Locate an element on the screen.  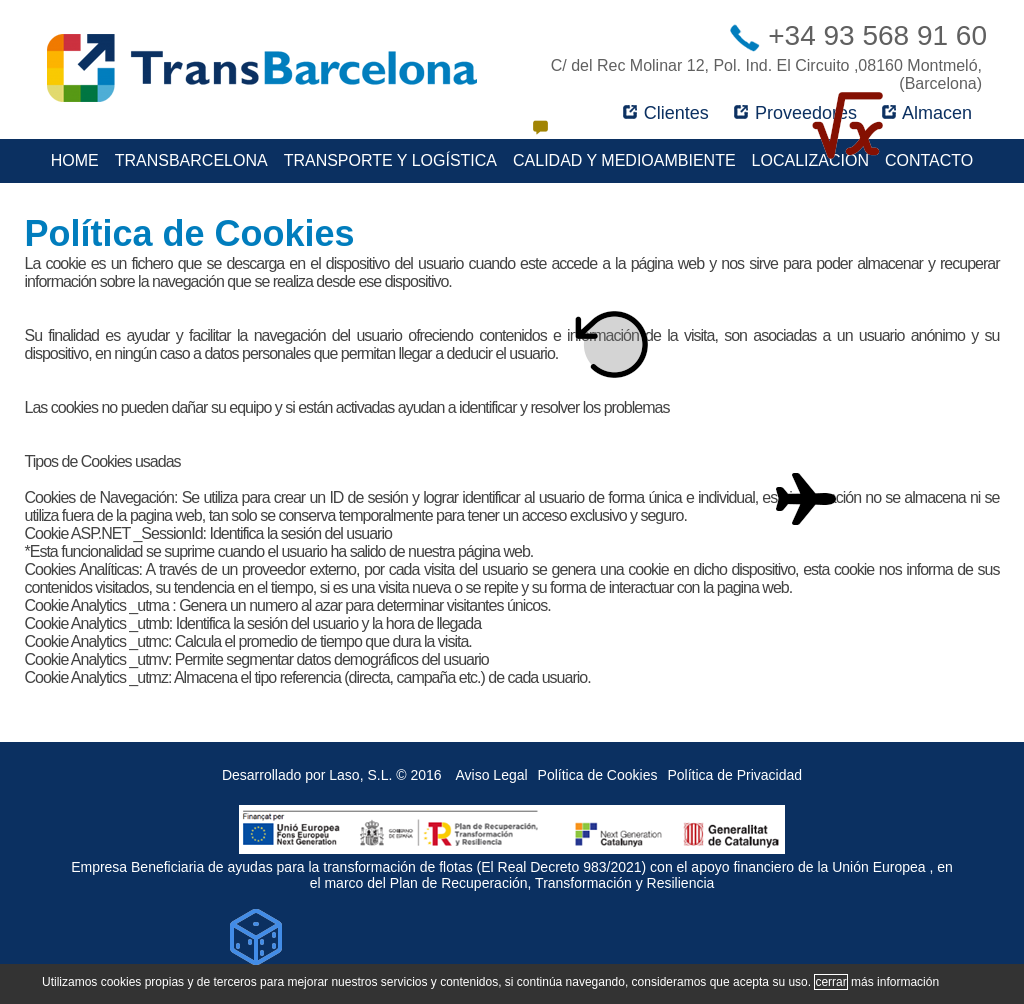
undo last action is located at coordinates (614, 344).